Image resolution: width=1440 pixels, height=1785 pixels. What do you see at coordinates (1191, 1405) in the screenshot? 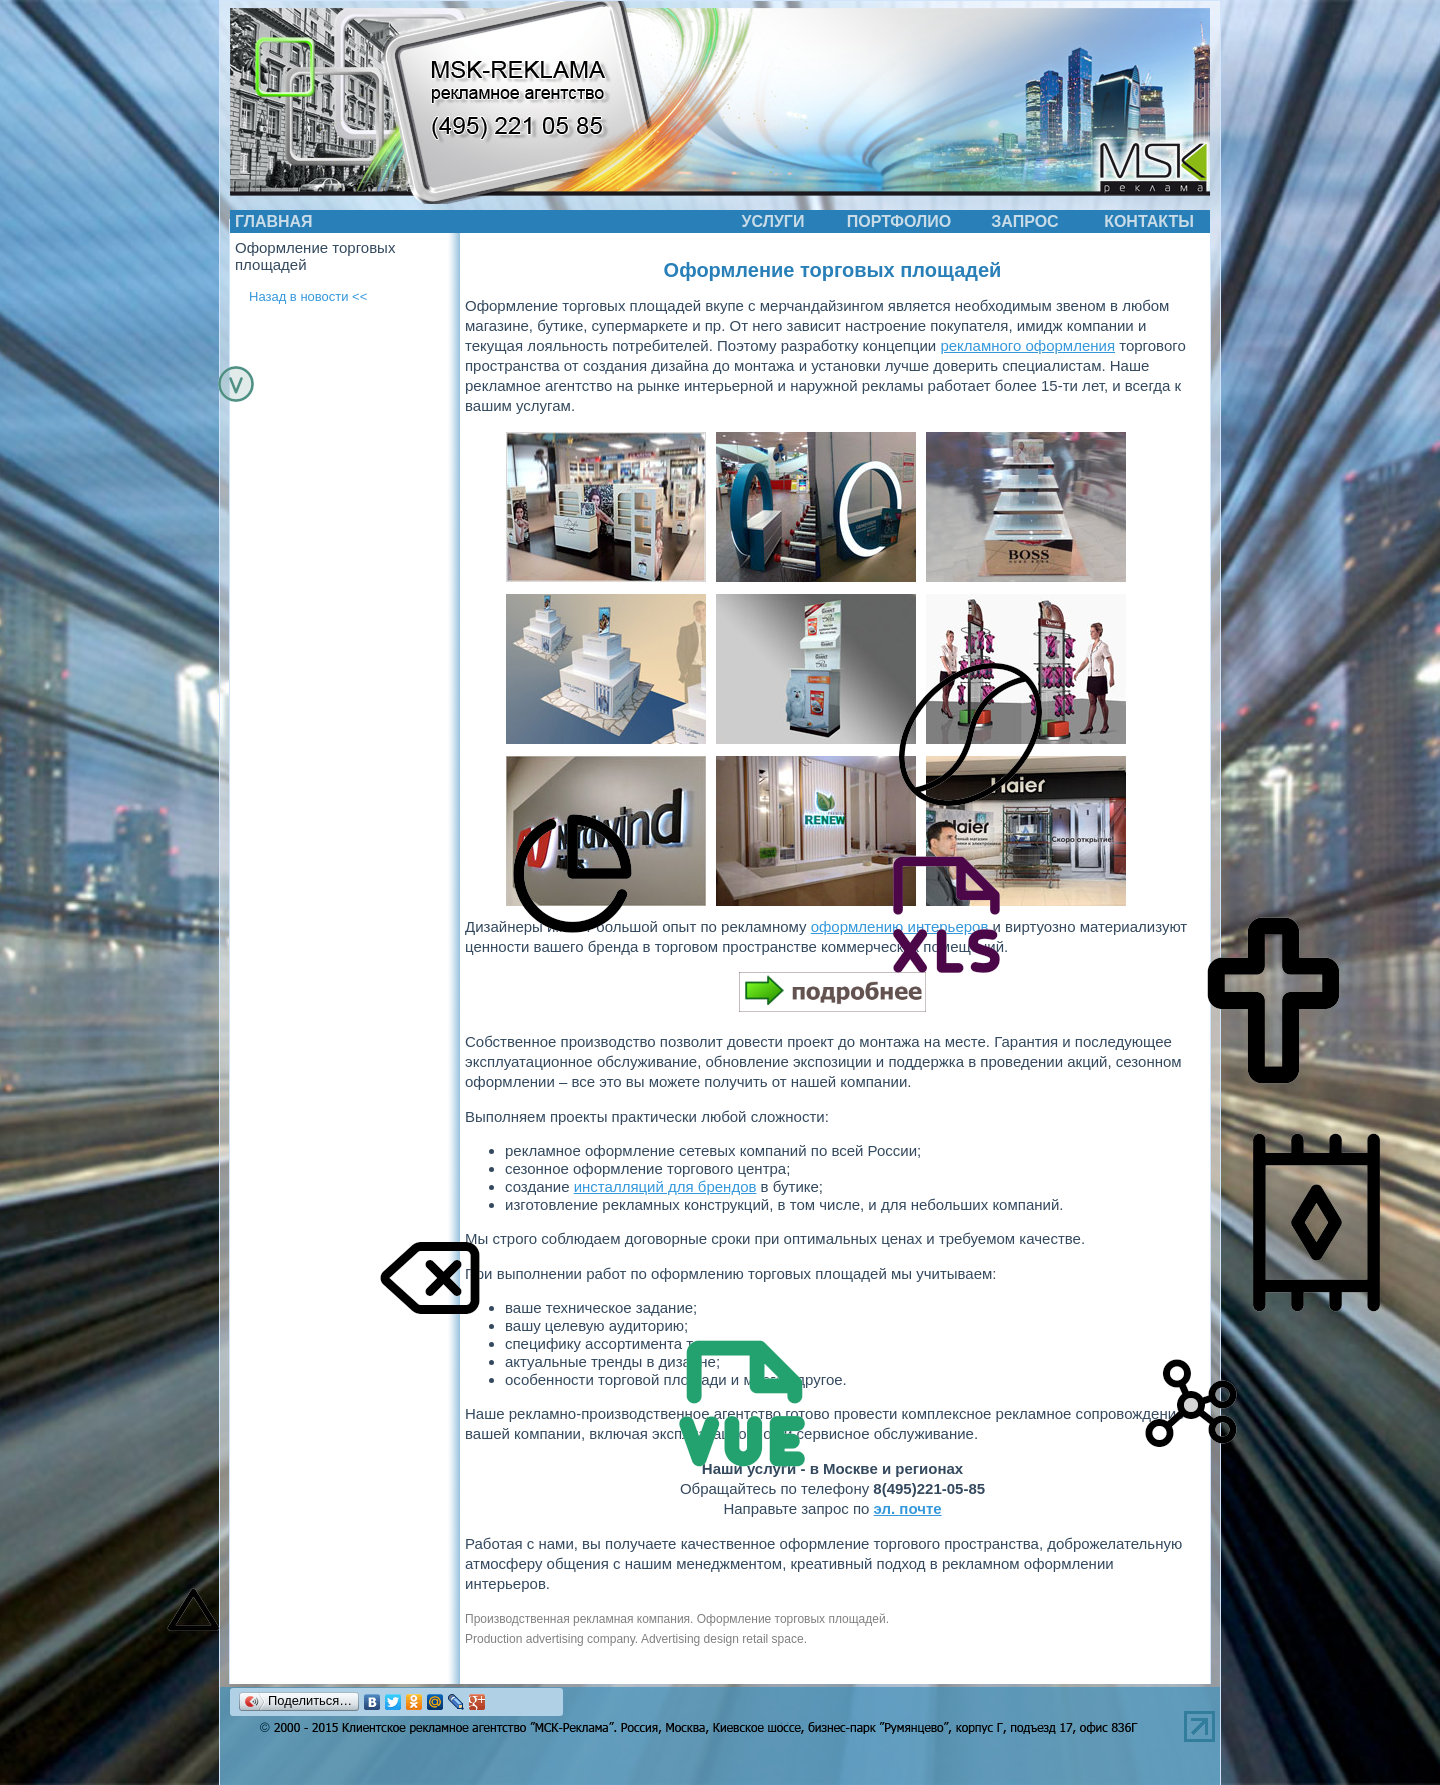
I see `view network connections or relationships` at bounding box center [1191, 1405].